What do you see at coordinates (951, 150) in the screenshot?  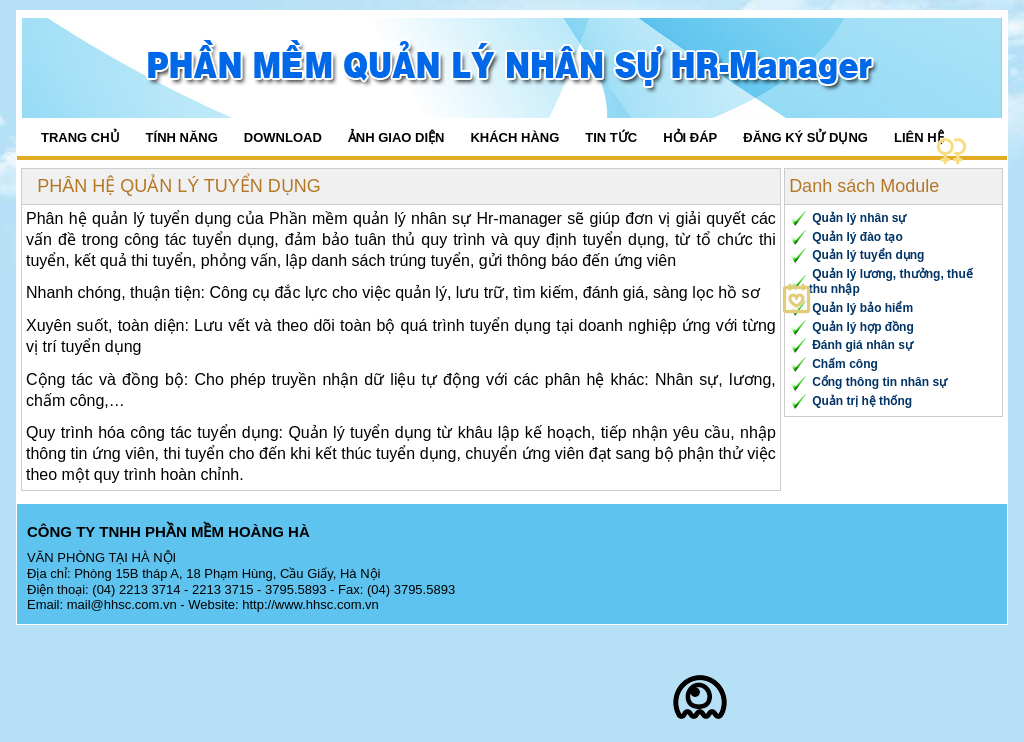 I see `indicates female/female relationship or partnership` at bounding box center [951, 150].